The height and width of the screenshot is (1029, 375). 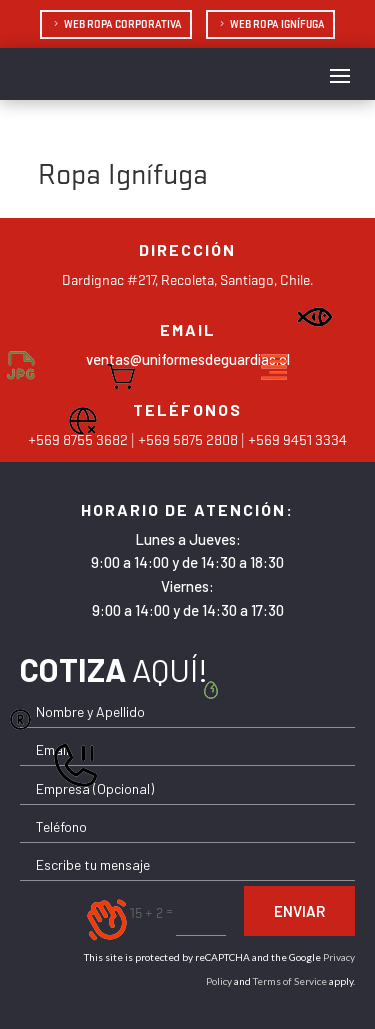 What do you see at coordinates (76, 764) in the screenshot?
I see `put current call on hold` at bounding box center [76, 764].